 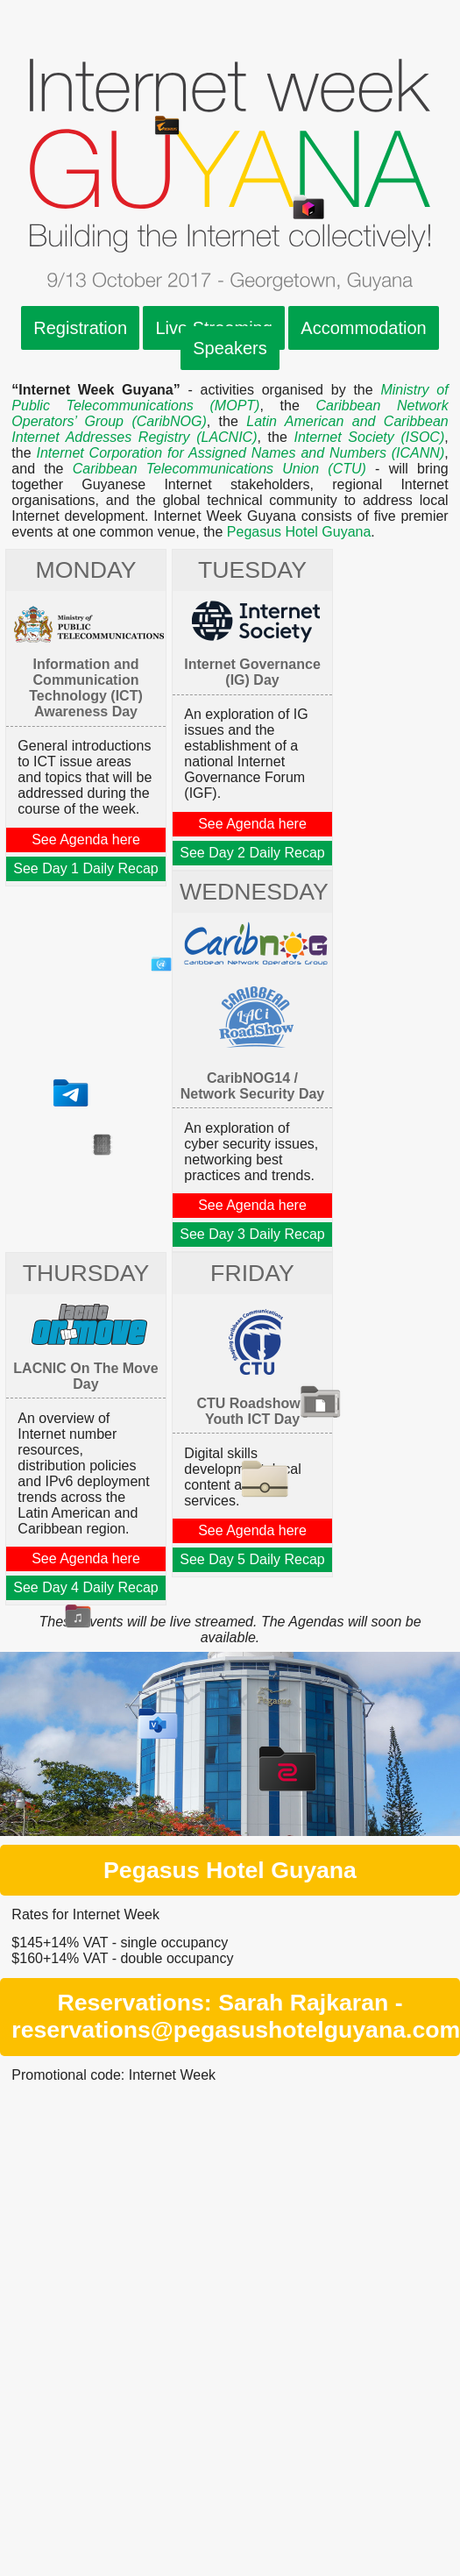 What do you see at coordinates (158, 1725) in the screenshot?
I see `open folder containing microsoft visio files` at bounding box center [158, 1725].